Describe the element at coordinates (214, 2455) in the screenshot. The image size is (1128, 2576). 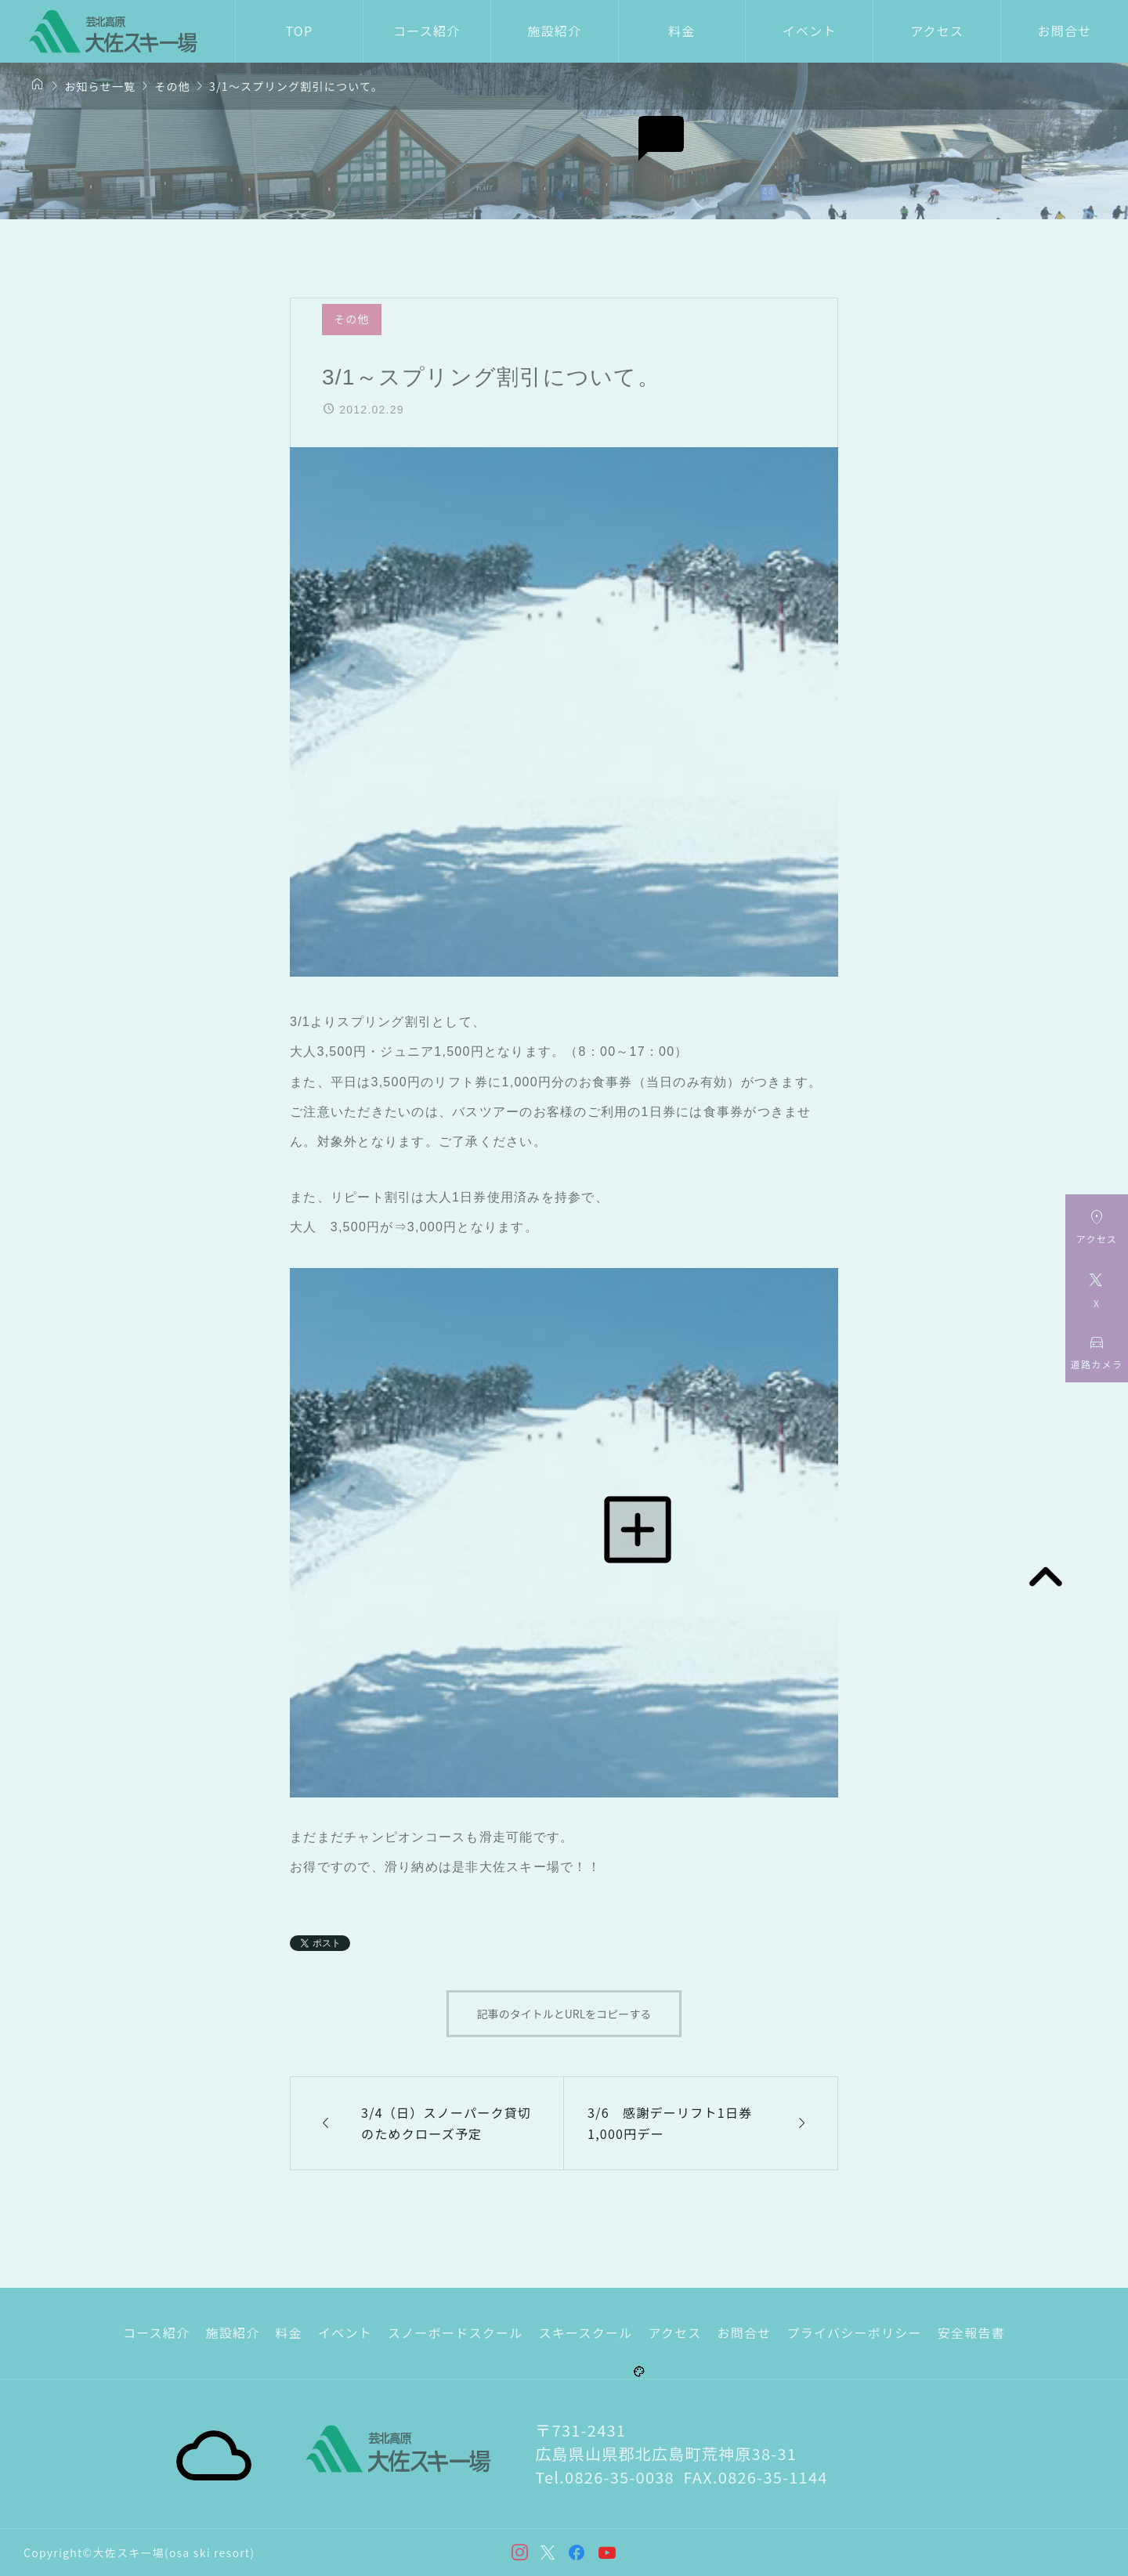
I see `view current weather conditions` at that location.